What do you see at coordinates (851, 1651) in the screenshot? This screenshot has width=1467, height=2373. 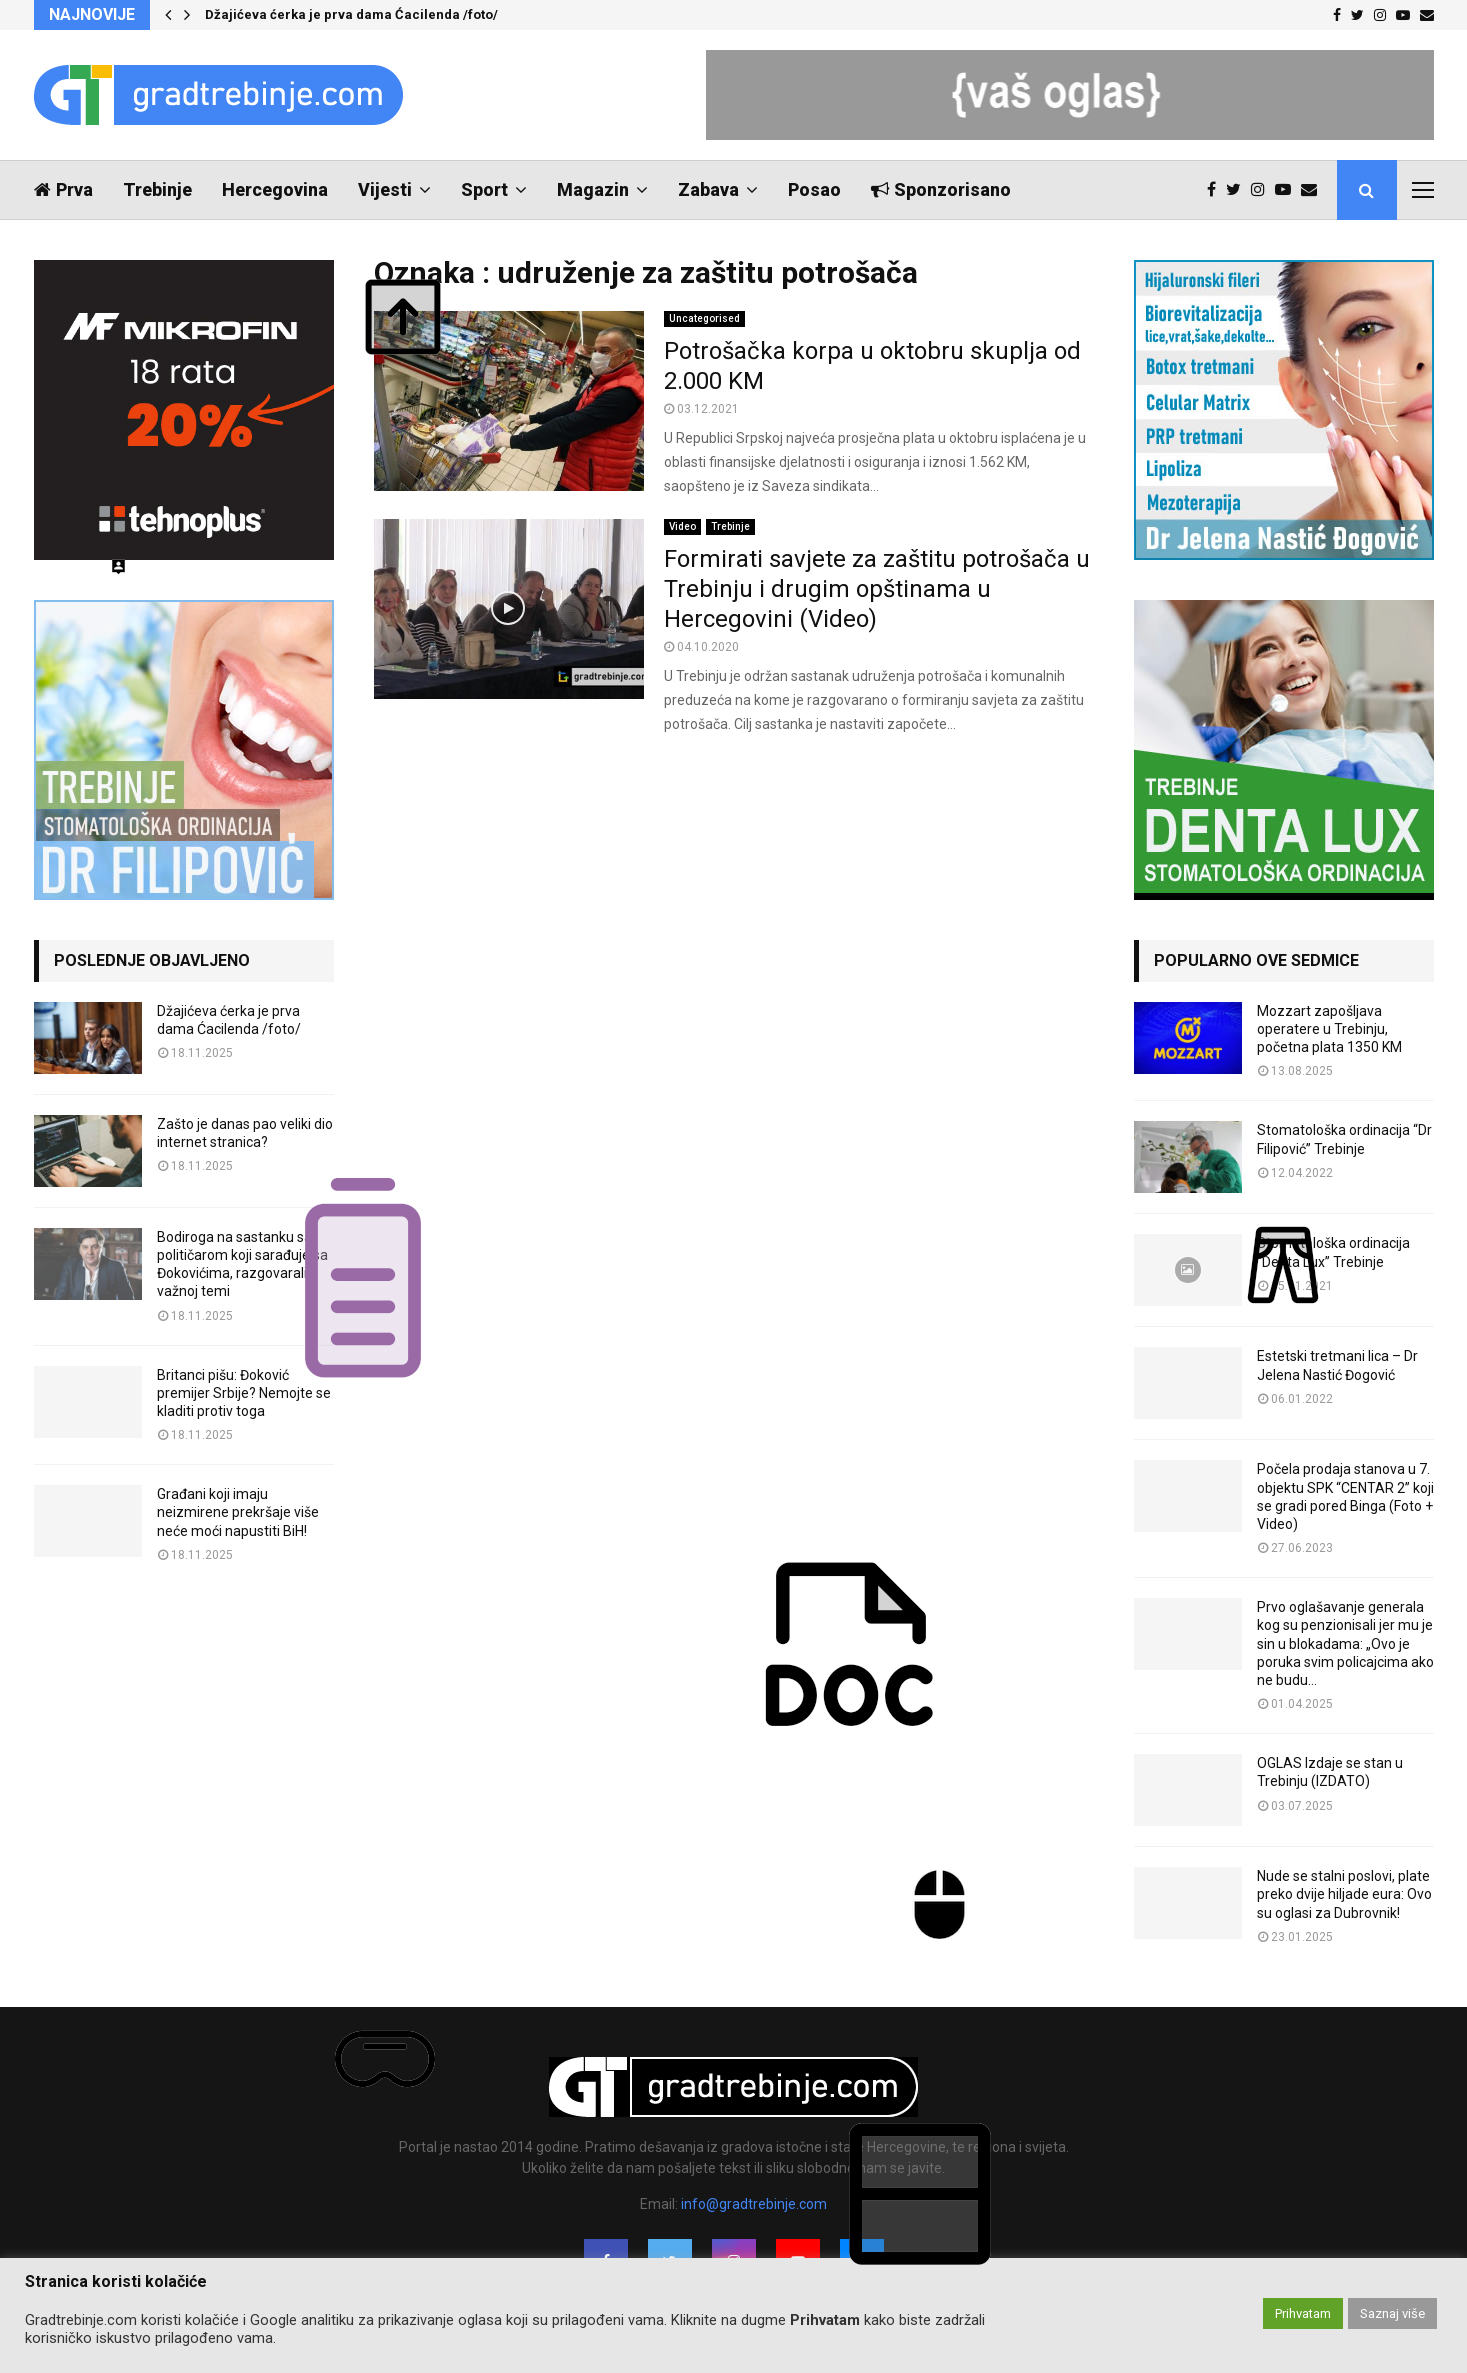 I see `open a document file` at bounding box center [851, 1651].